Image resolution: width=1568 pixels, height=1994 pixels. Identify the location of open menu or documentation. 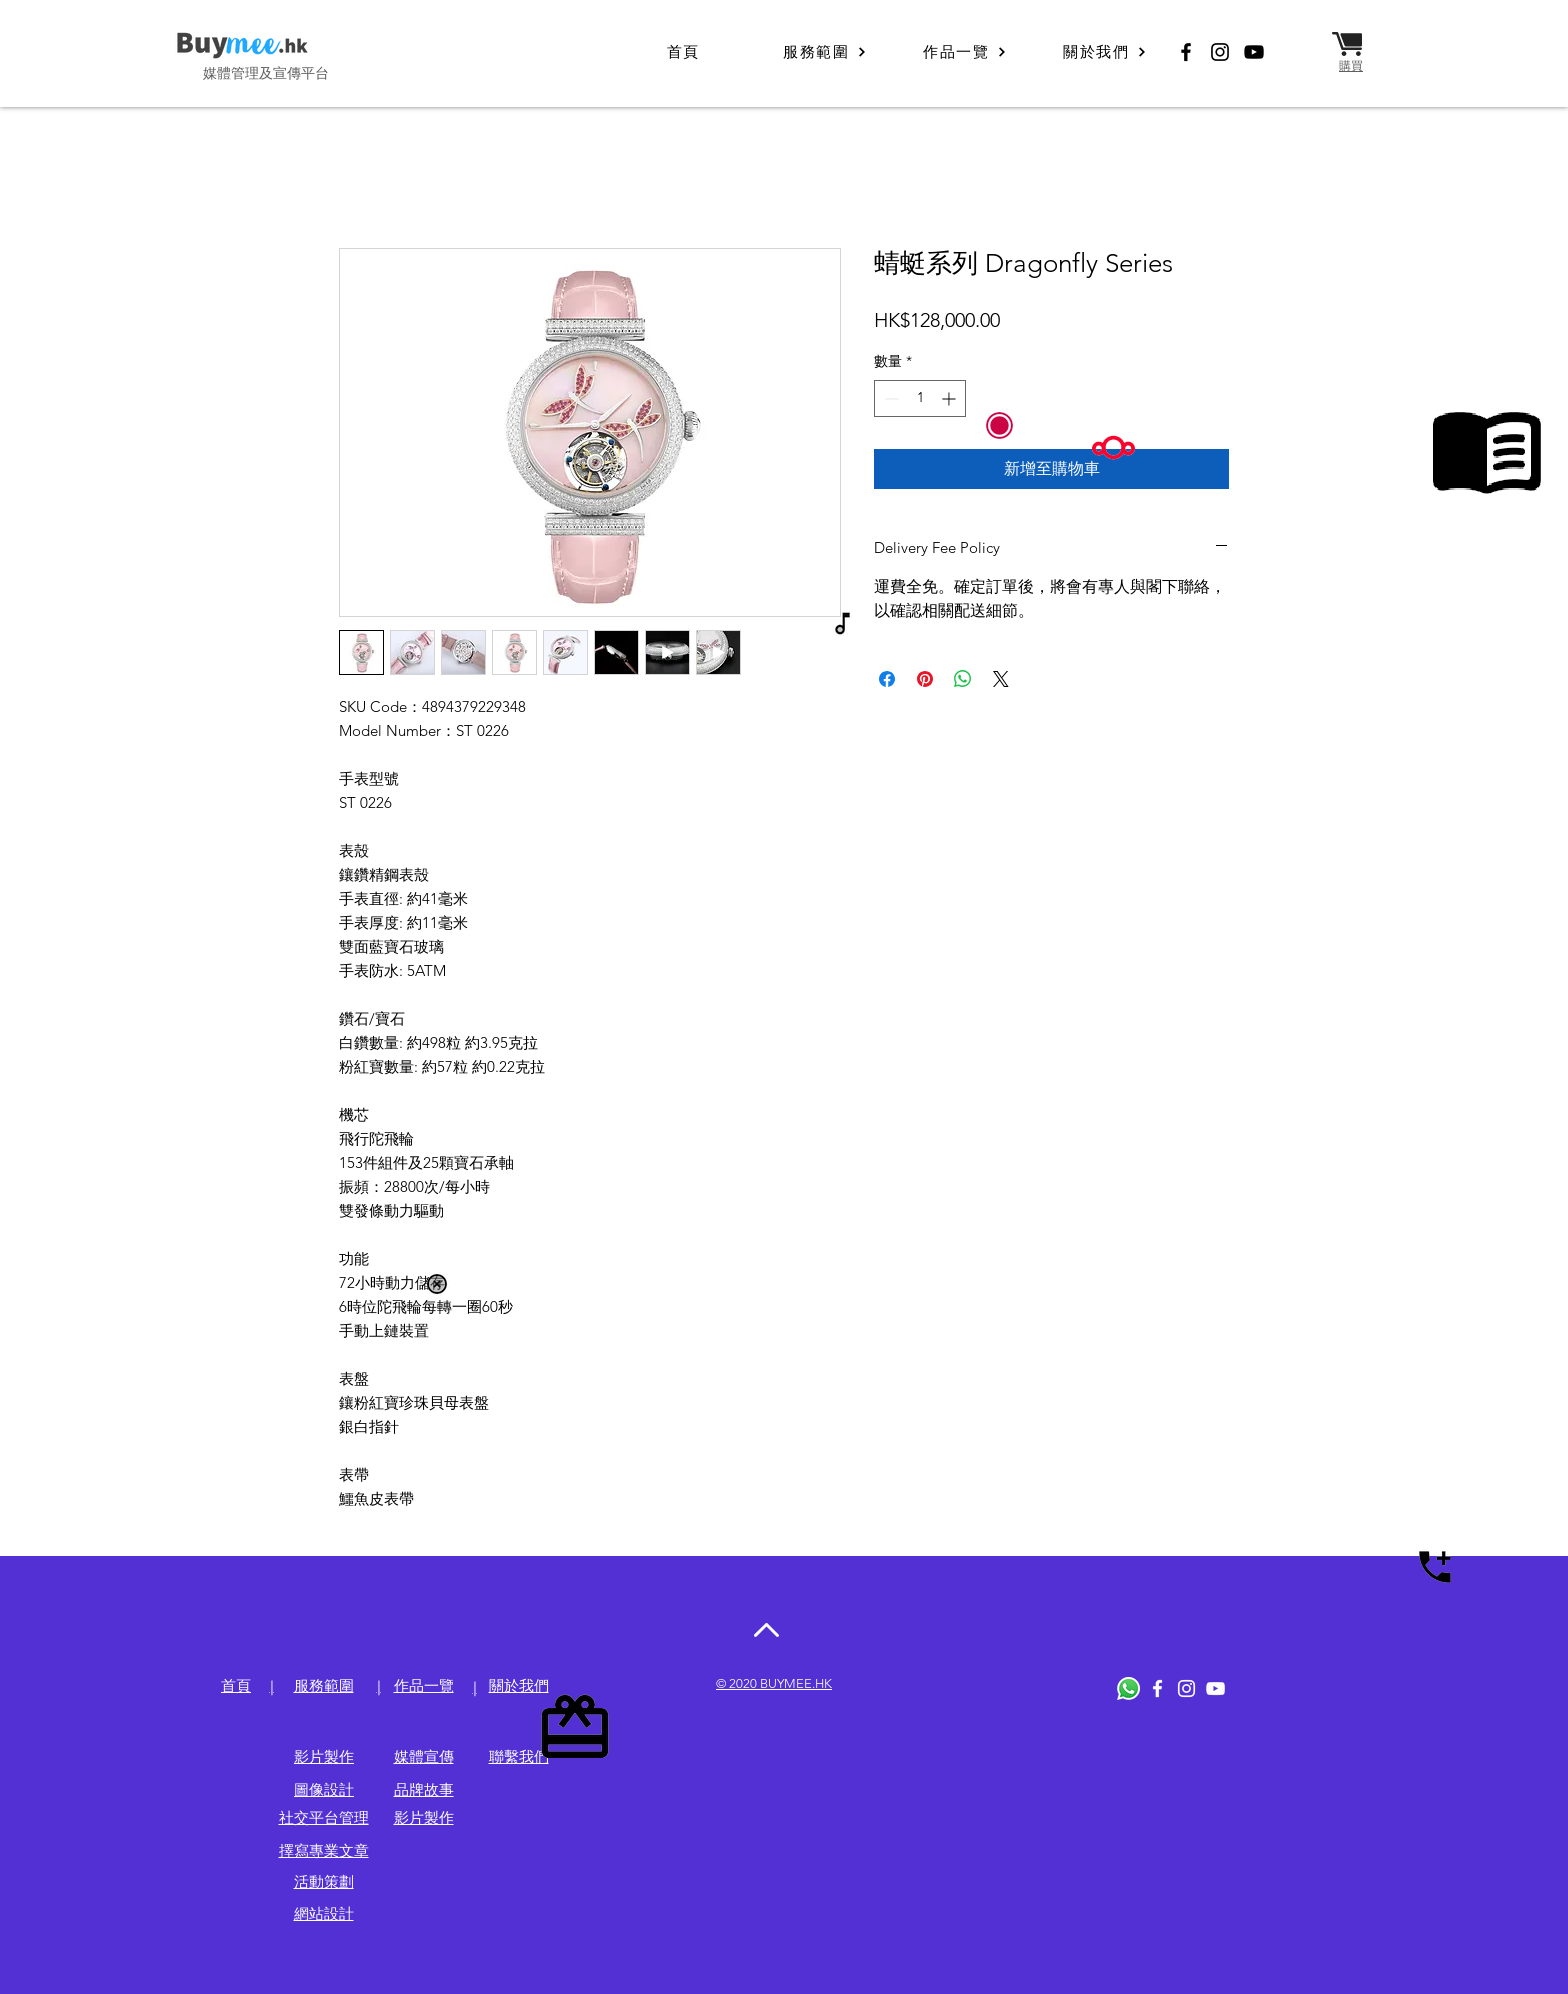
(1487, 449).